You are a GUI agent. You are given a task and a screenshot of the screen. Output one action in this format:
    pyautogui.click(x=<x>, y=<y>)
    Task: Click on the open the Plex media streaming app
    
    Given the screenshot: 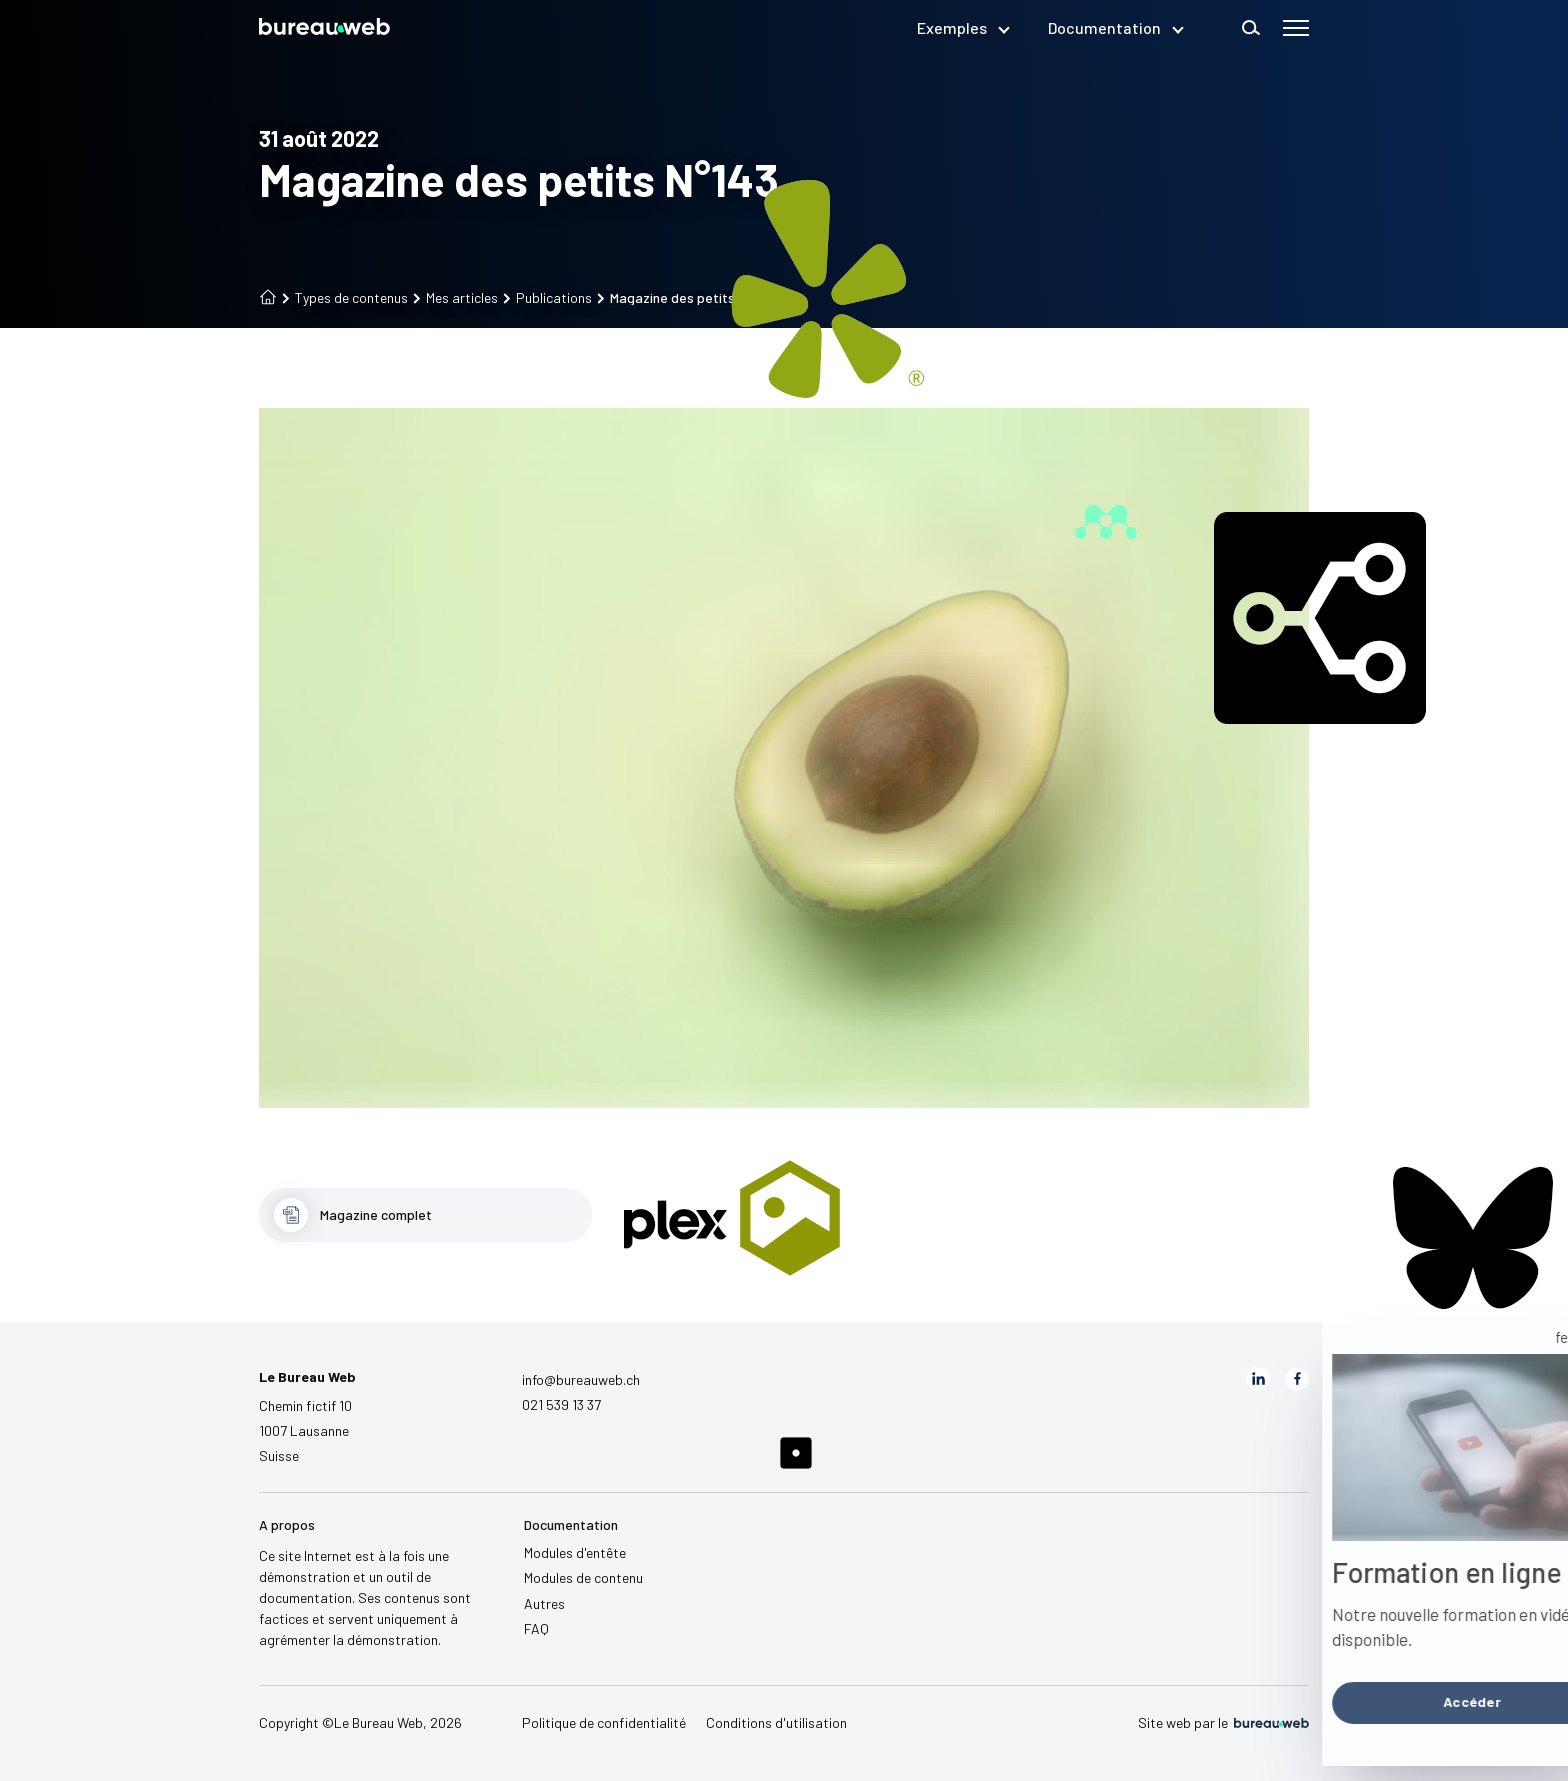 What is the action you would take?
    pyautogui.click(x=675, y=1224)
    